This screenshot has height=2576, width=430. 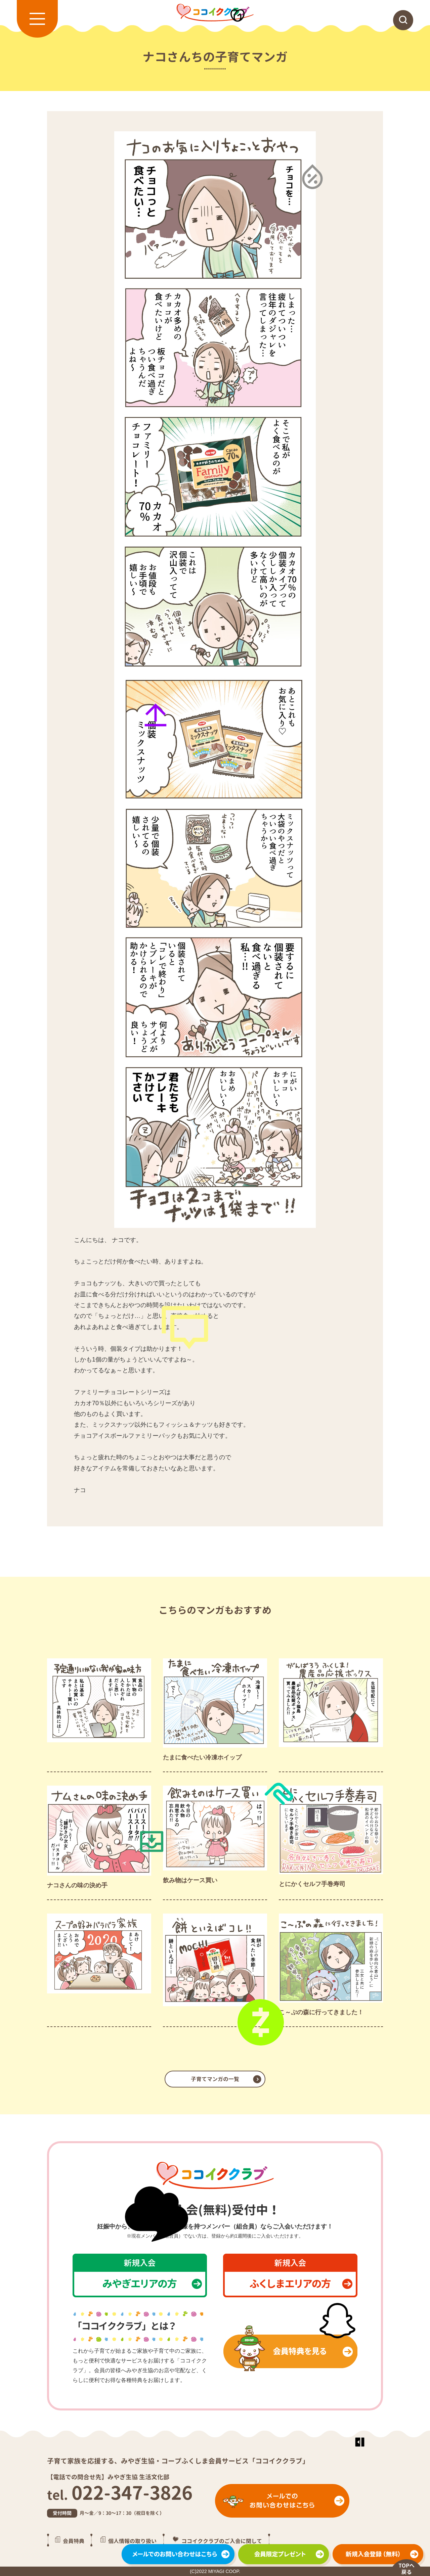 I want to click on import files or data into the application, so click(x=152, y=1841).